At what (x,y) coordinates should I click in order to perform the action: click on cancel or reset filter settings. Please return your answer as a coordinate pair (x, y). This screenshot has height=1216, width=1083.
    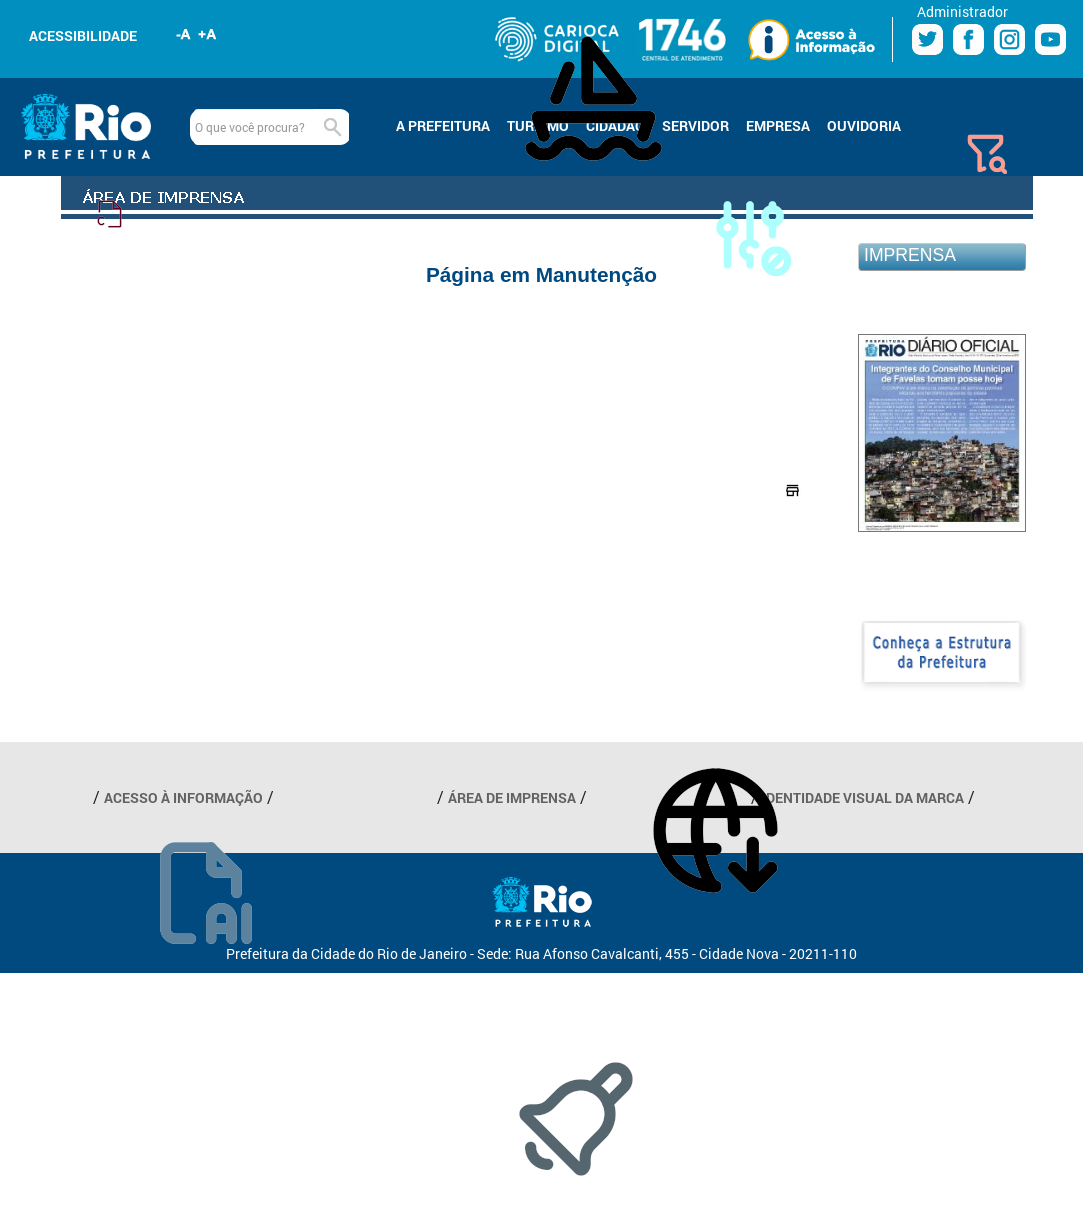
    Looking at the image, I should click on (750, 235).